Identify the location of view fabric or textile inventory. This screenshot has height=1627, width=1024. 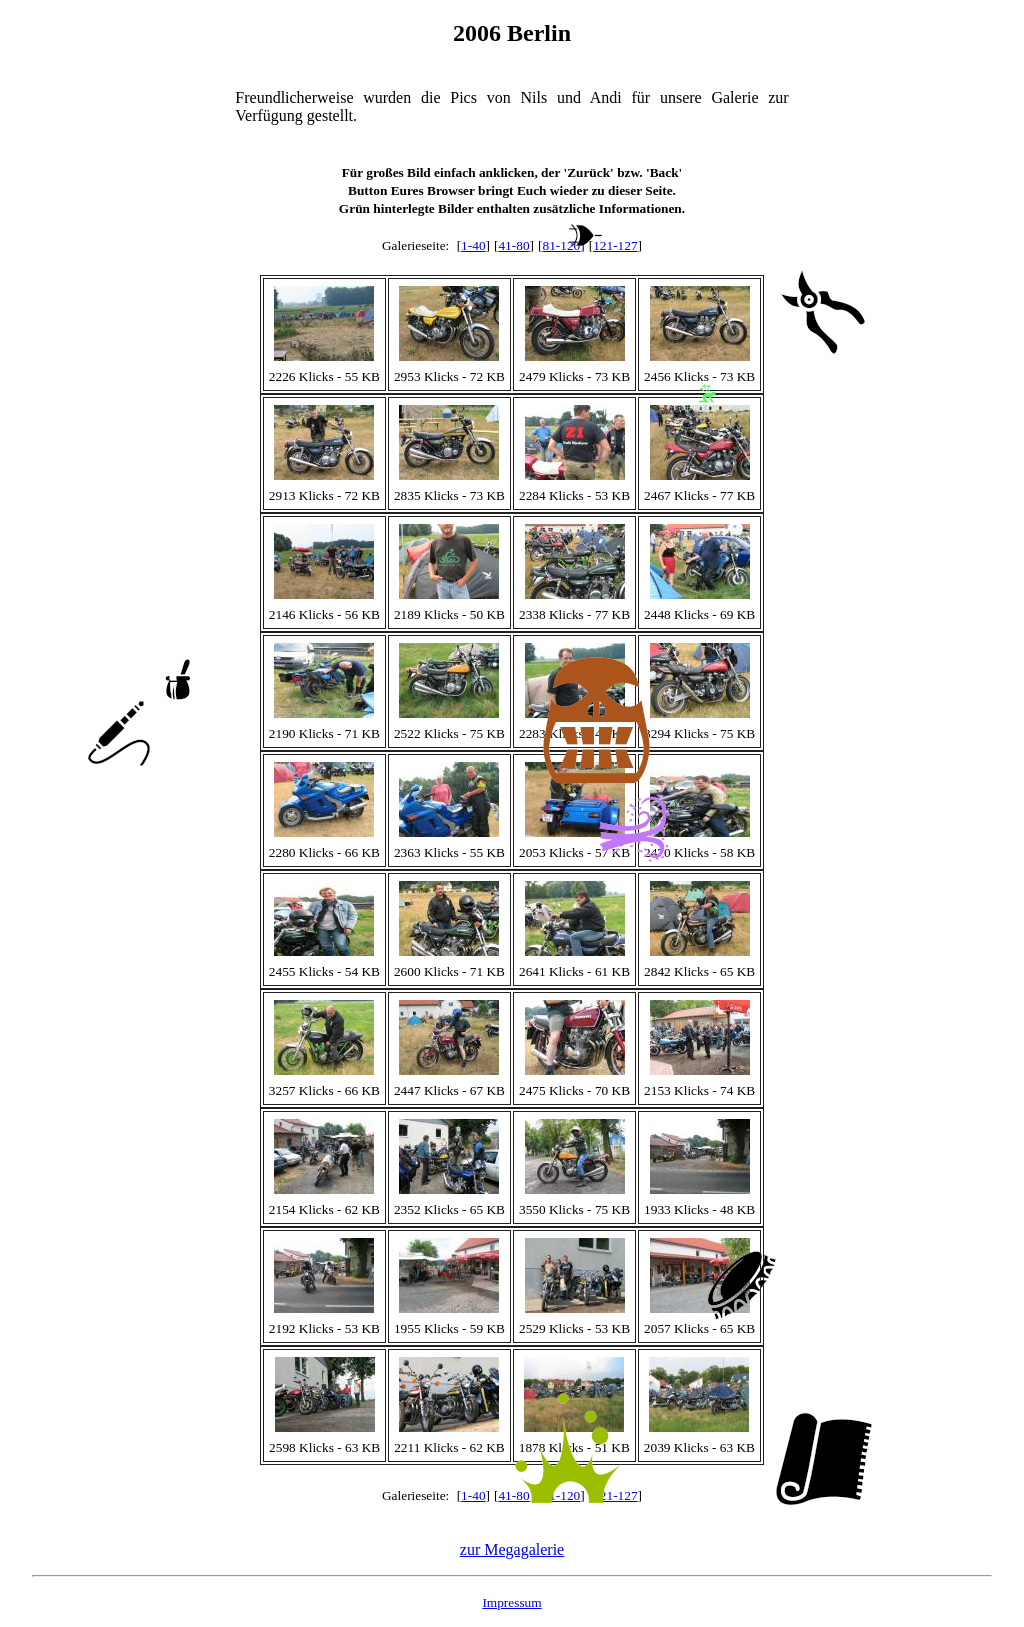
(824, 1459).